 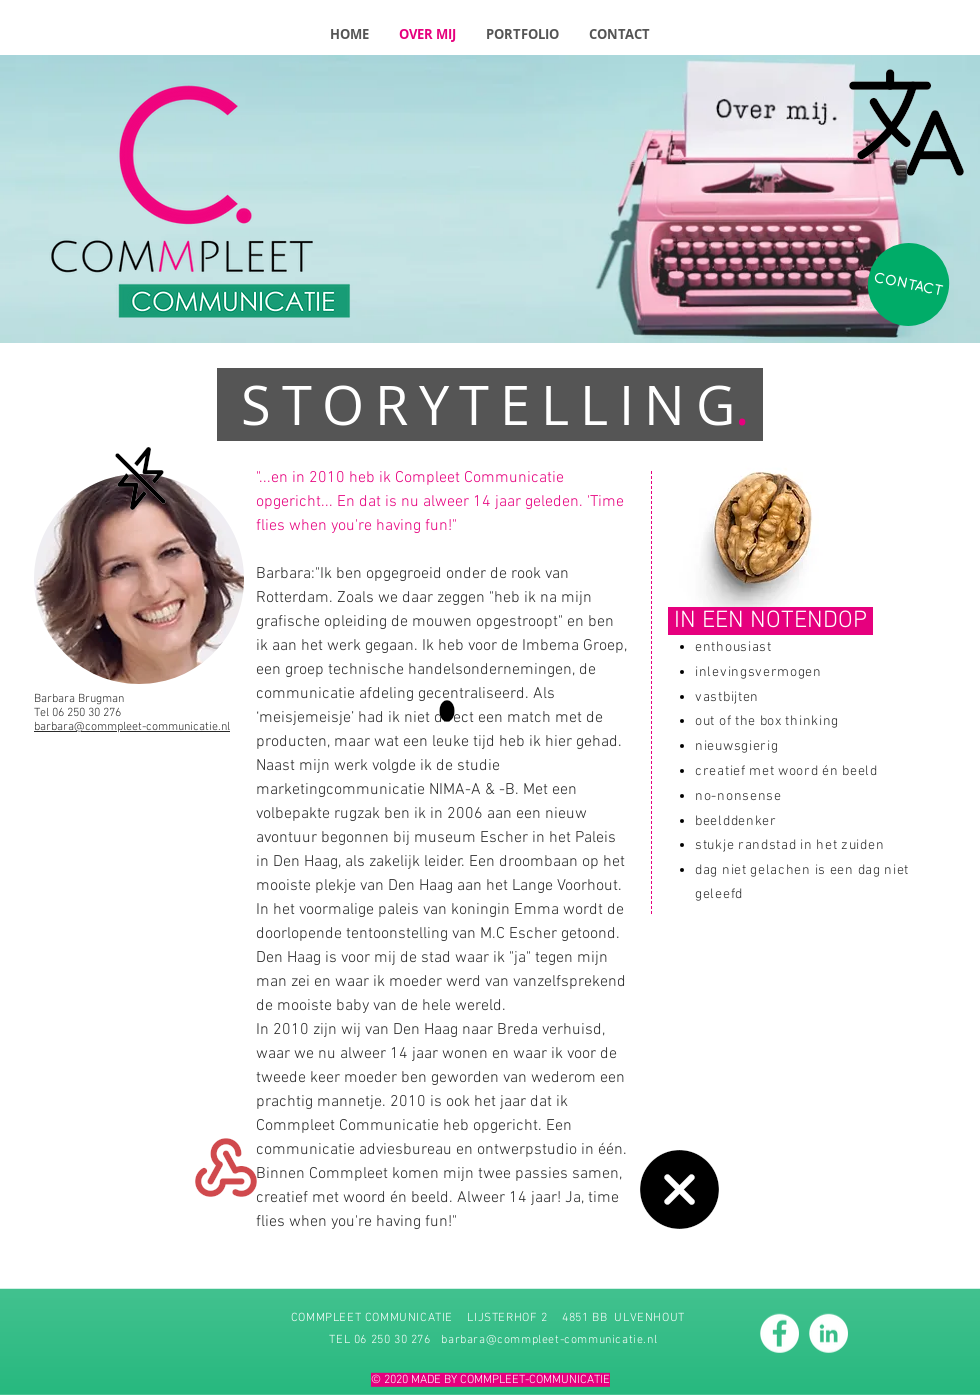 What do you see at coordinates (679, 1189) in the screenshot?
I see `close or dismiss a dialog` at bounding box center [679, 1189].